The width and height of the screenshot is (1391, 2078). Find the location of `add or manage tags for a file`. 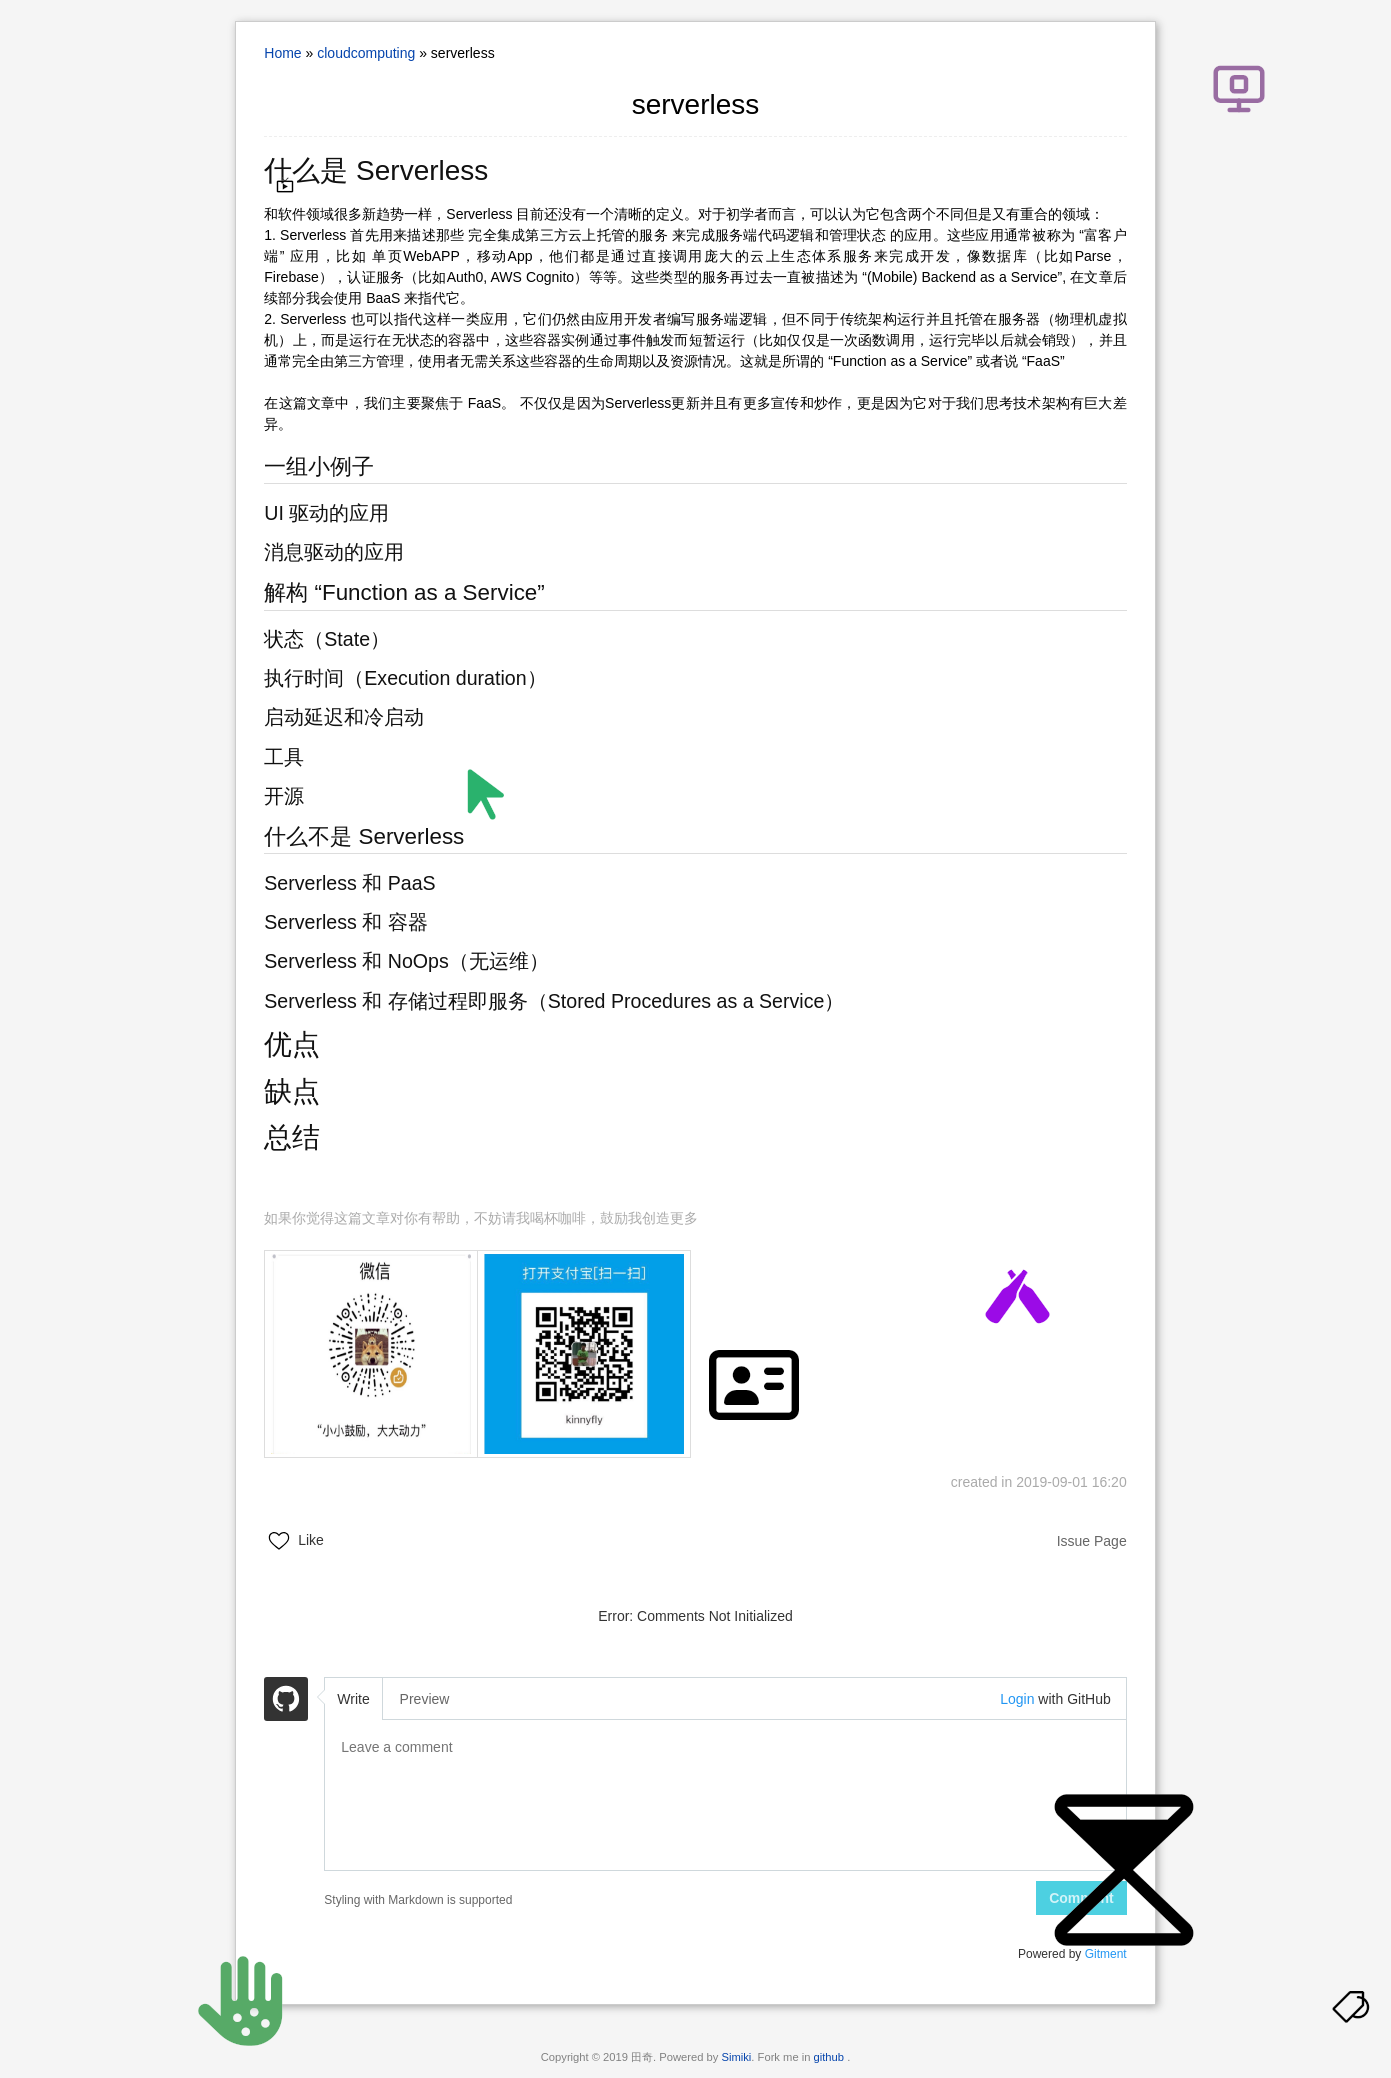

add or manage tags for a file is located at coordinates (1350, 2006).